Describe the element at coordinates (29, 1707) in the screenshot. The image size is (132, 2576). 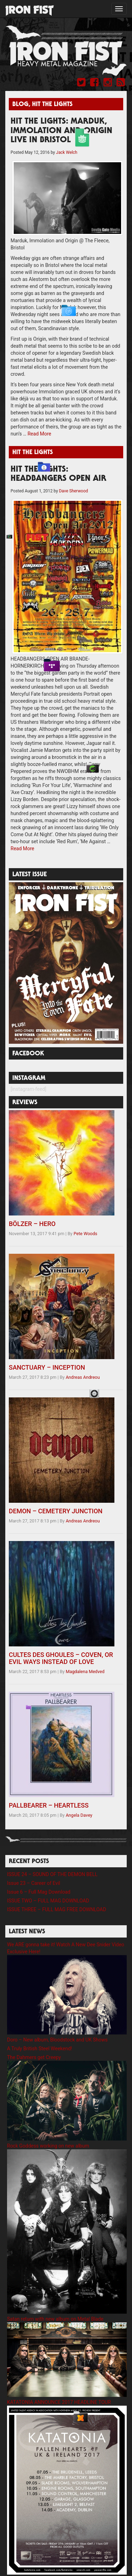
I see `open your documents folder` at that location.